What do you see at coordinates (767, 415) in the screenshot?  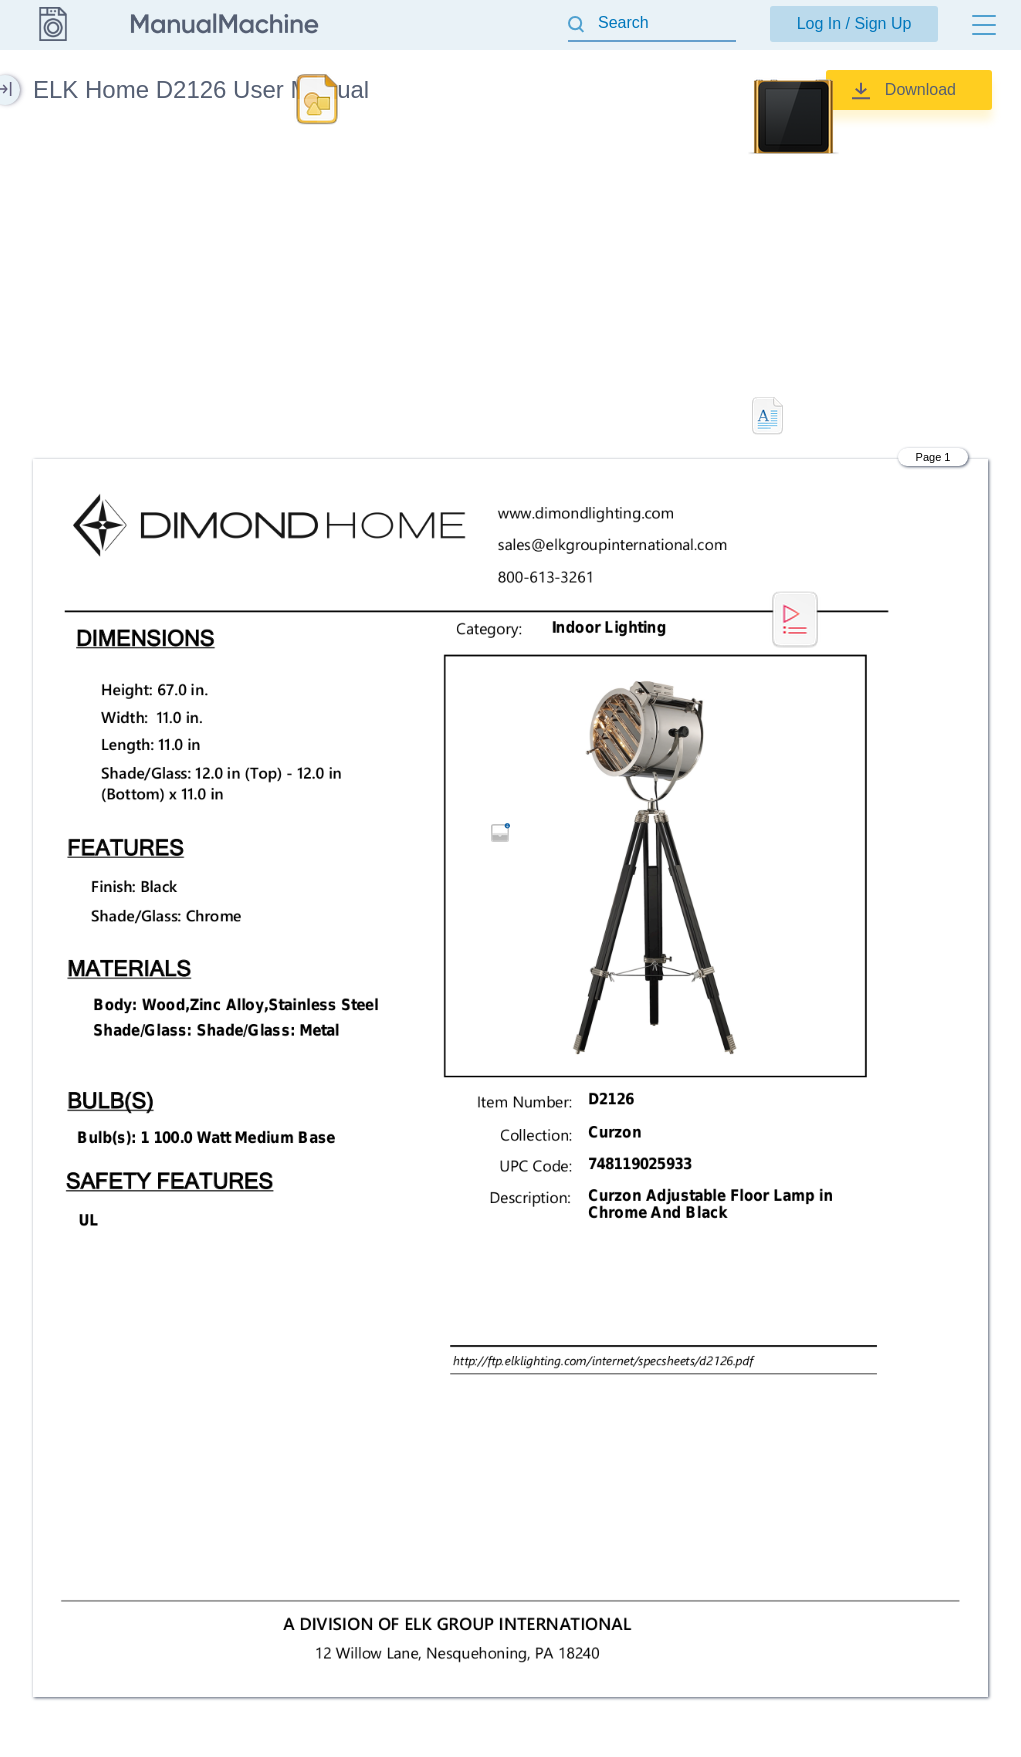 I see `open a word processing document` at bounding box center [767, 415].